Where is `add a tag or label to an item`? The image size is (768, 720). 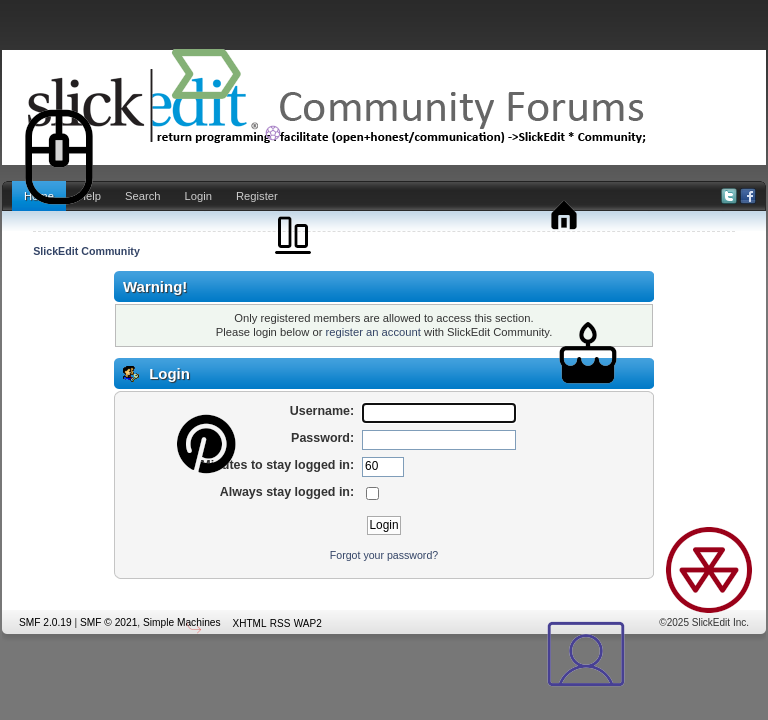 add a tag or label to an item is located at coordinates (204, 74).